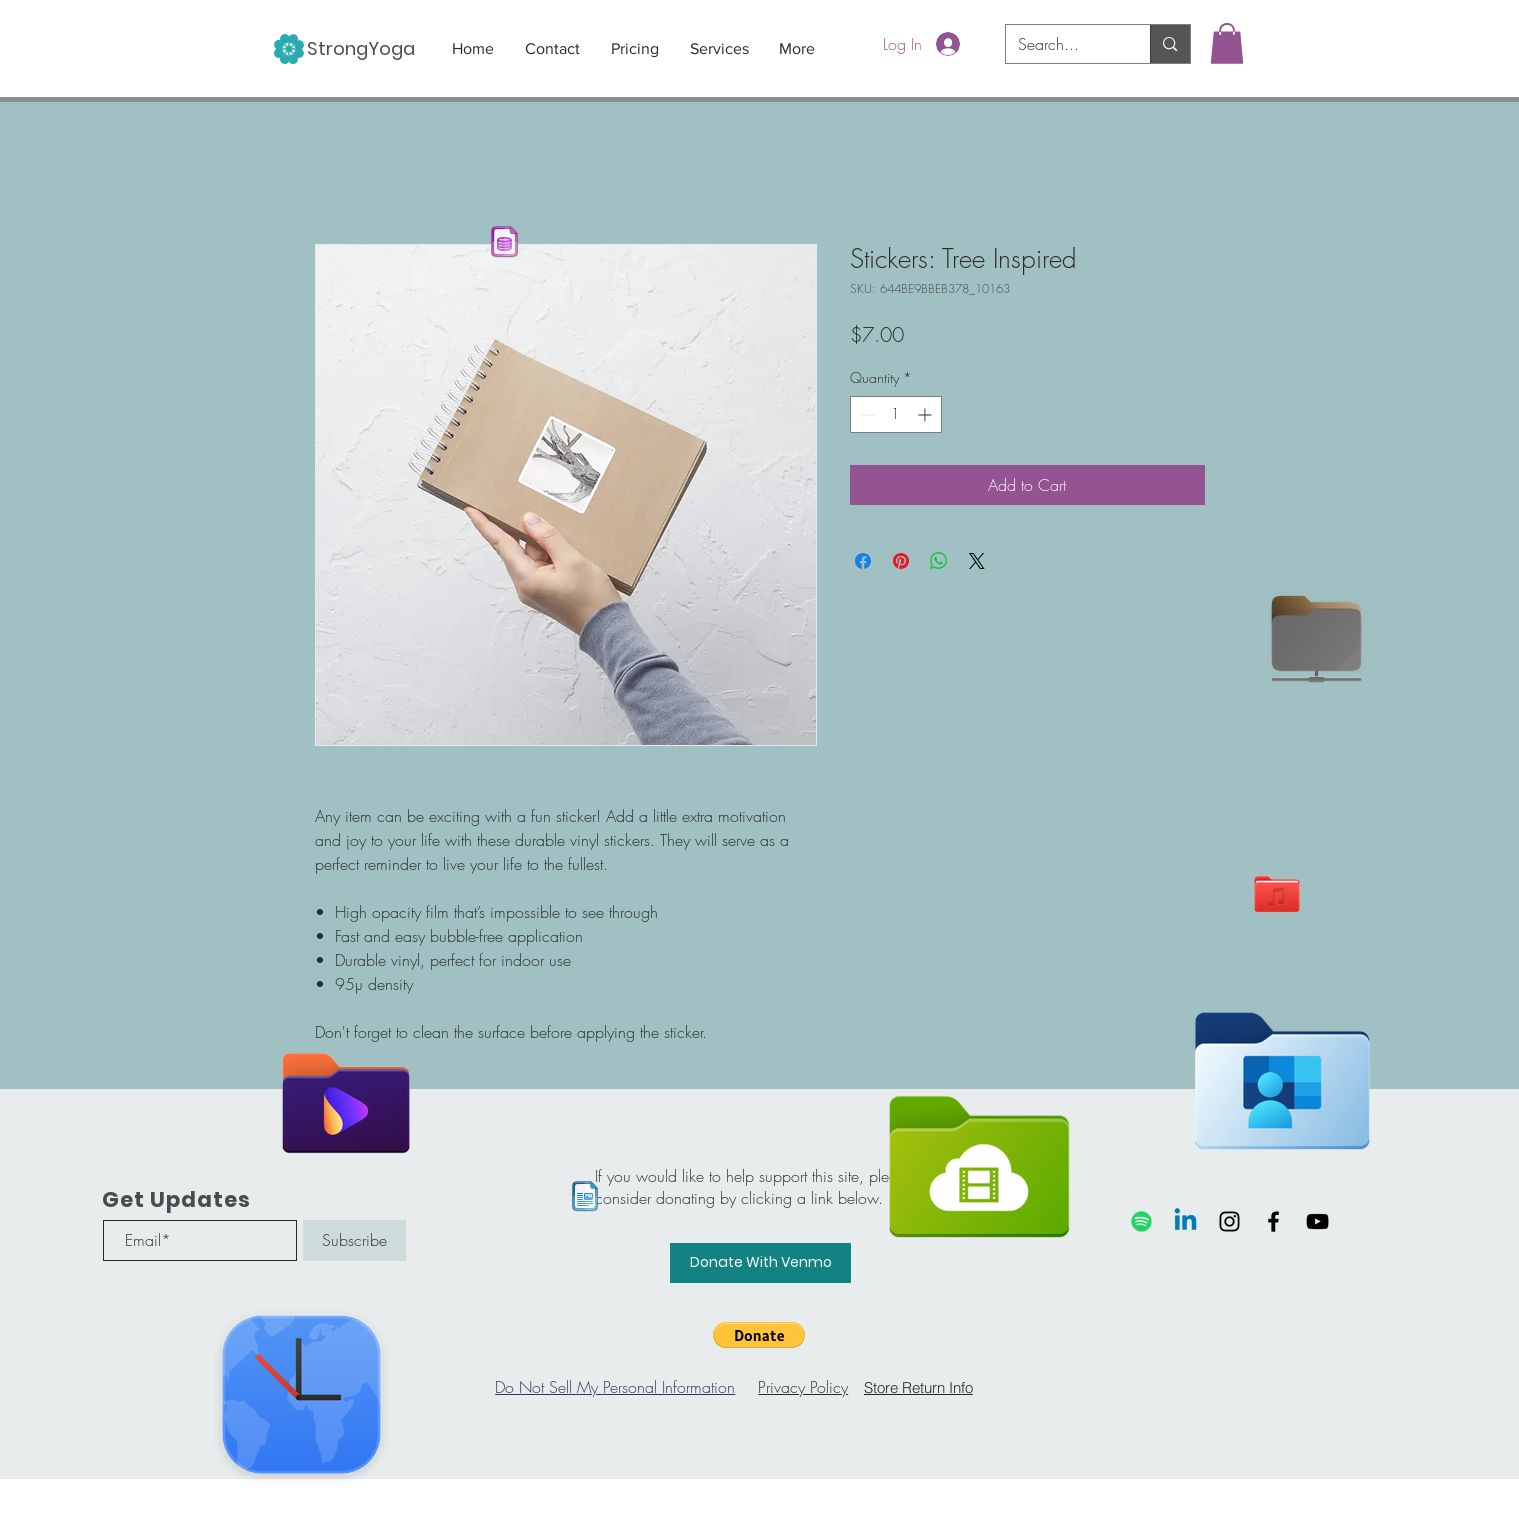 Image resolution: width=1519 pixels, height=1517 pixels. Describe the element at coordinates (1316, 637) in the screenshot. I see `access files stored on a remote server or network location` at that location.